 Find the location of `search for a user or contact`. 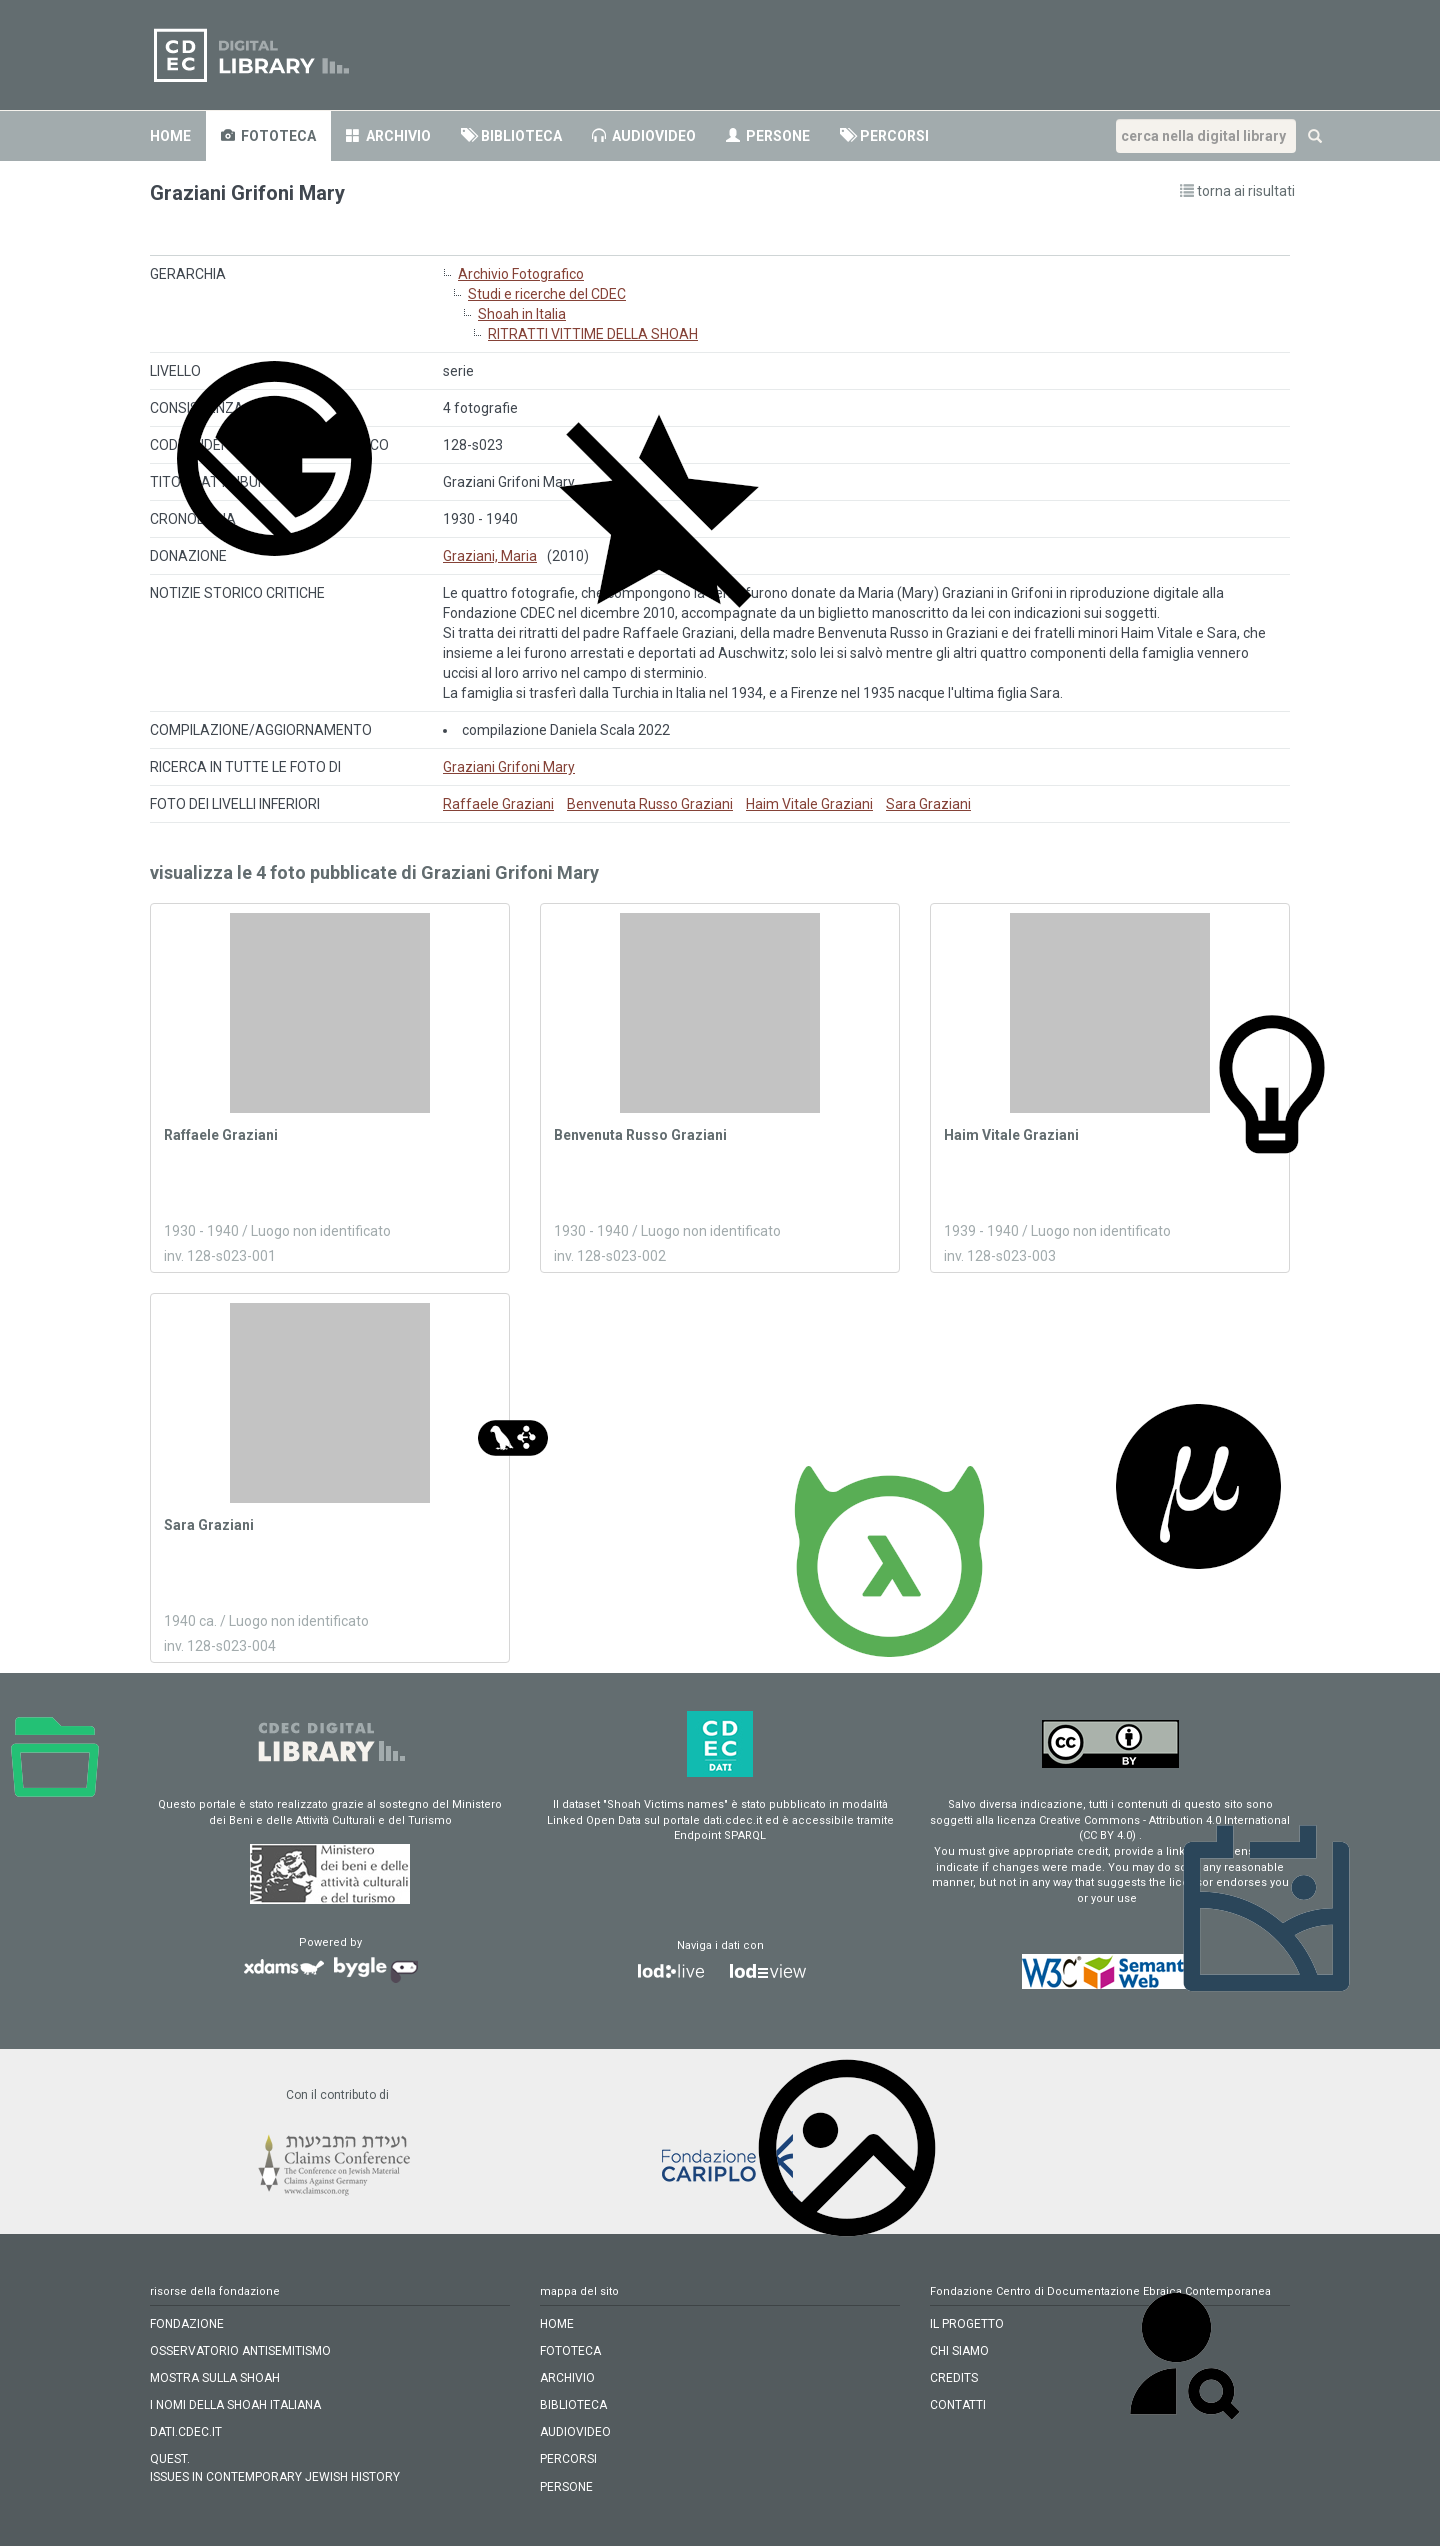

search for a user or contact is located at coordinates (1176, 2356).